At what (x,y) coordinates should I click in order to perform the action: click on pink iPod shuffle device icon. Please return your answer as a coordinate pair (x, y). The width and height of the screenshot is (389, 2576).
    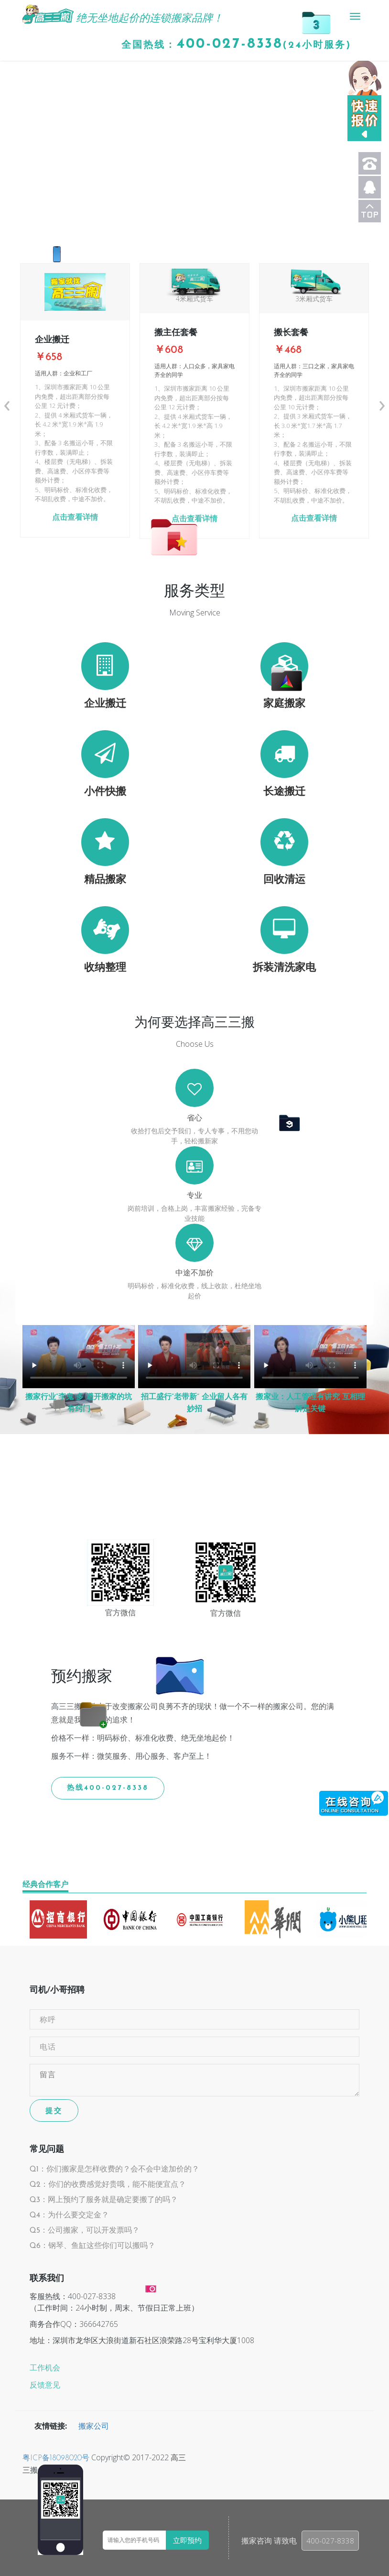
    Looking at the image, I should click on (151, 2287).